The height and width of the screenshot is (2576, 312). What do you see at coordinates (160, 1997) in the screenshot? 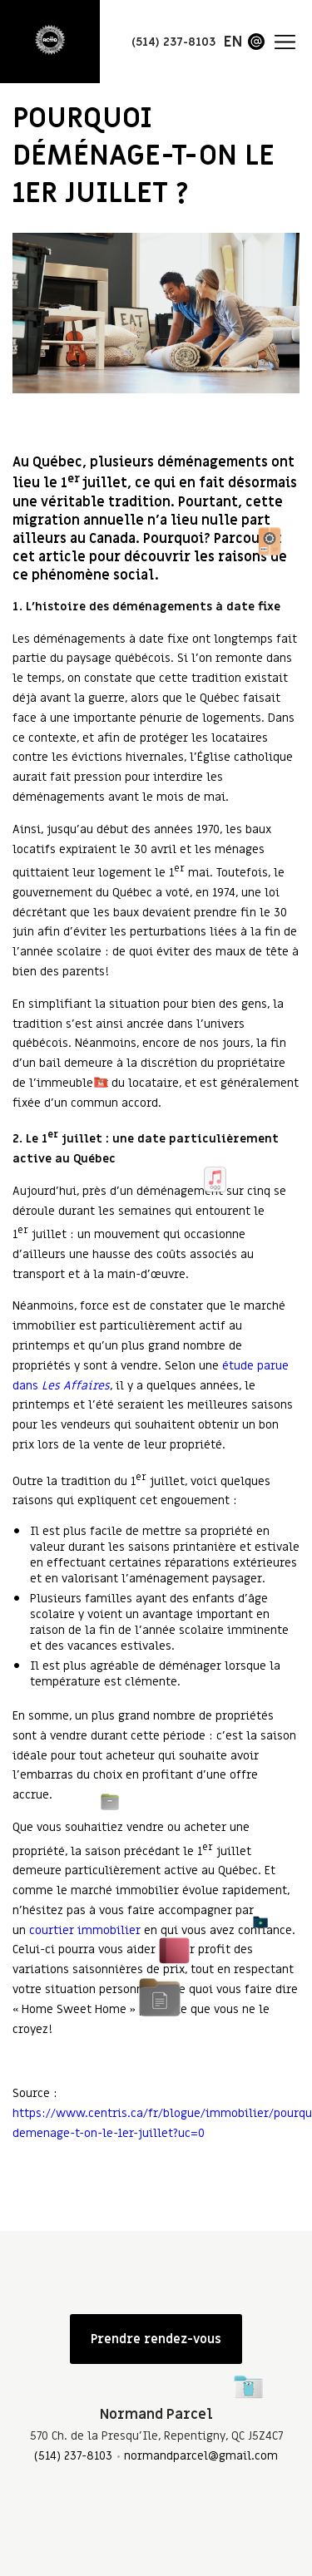
I see `open your documents folder` at bounding box center [160, 1997].